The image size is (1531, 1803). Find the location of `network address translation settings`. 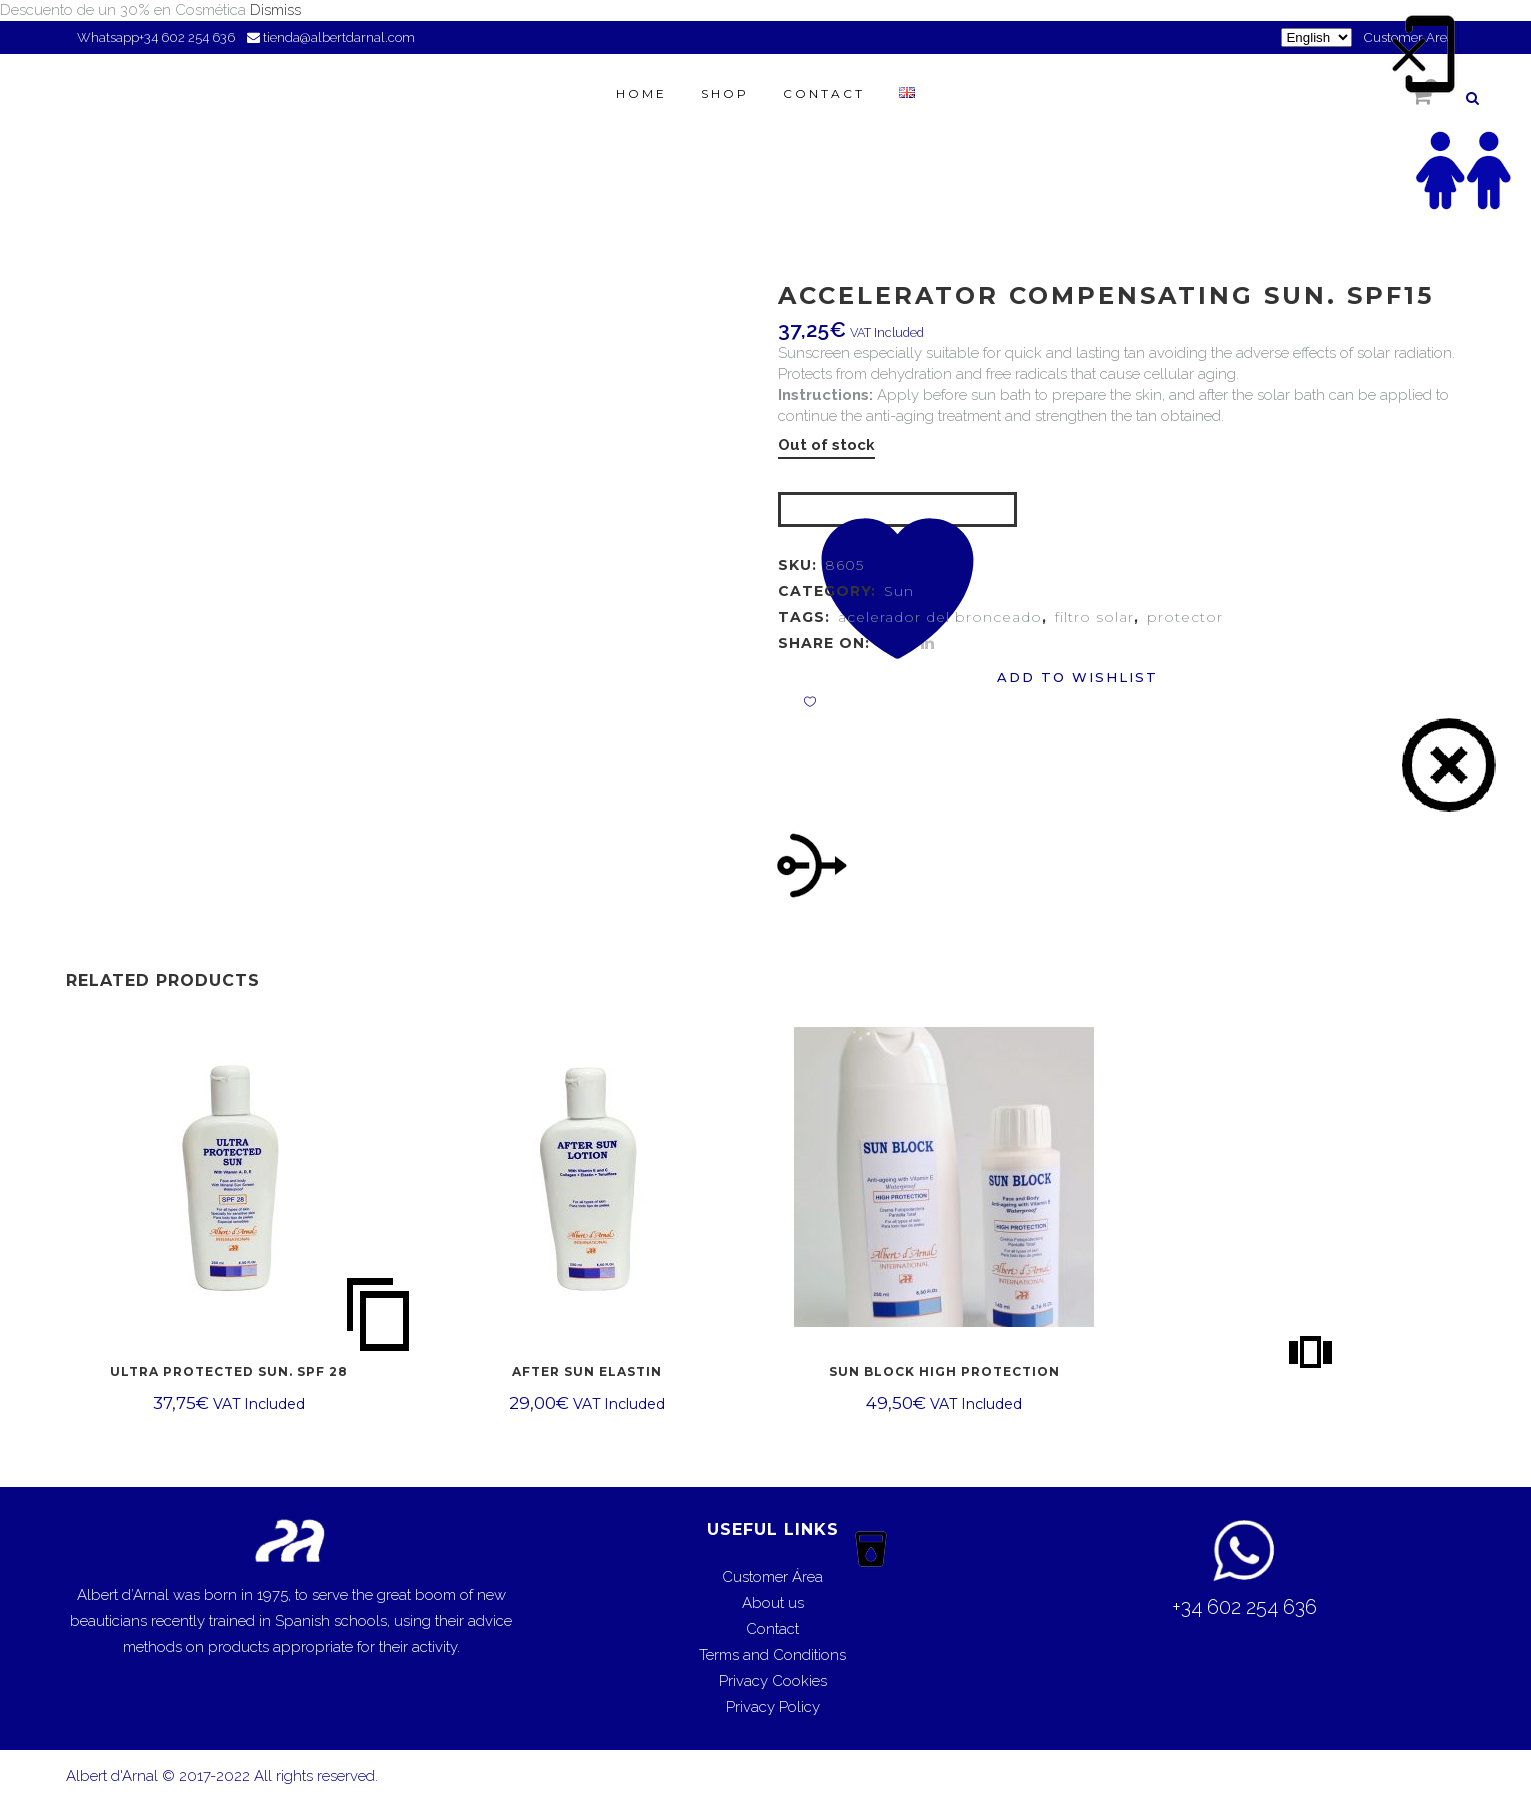

network address translation settings is located at coordinates (812, 865).